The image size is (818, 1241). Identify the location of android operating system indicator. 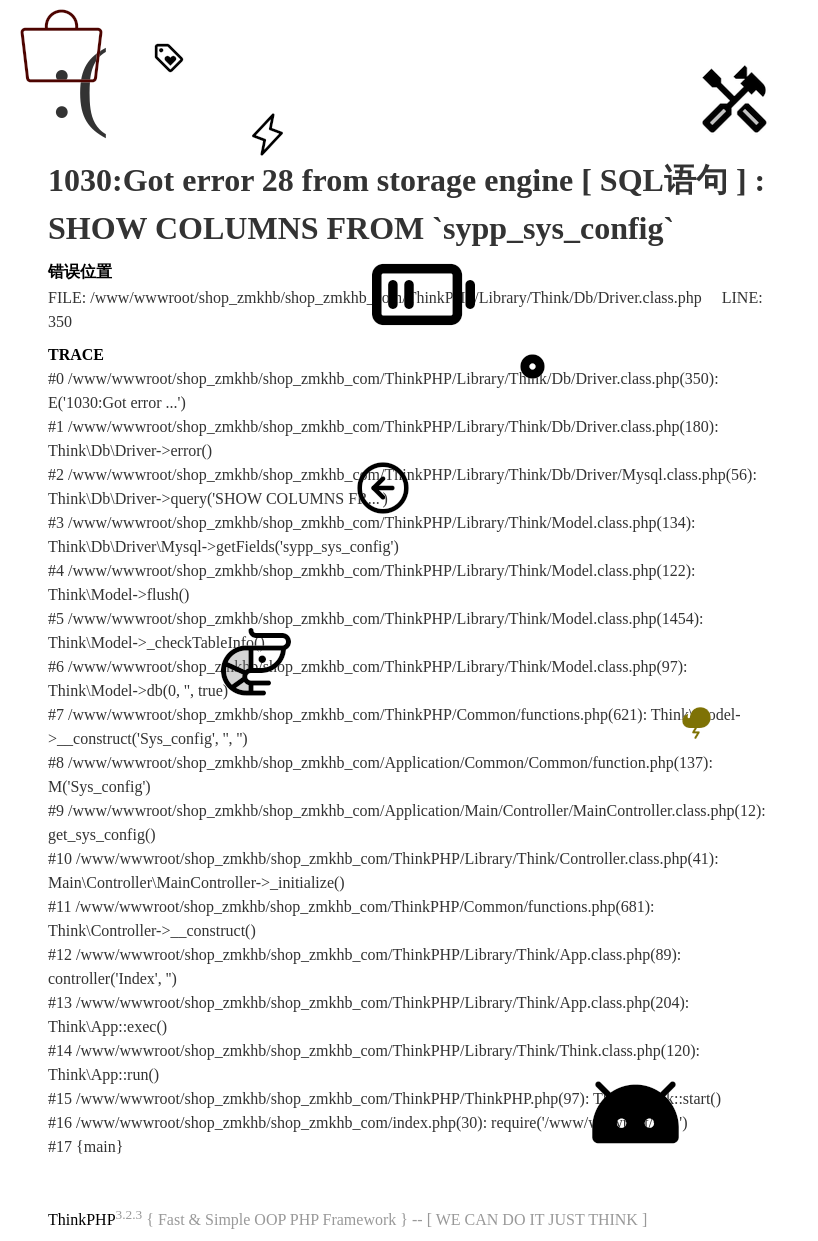
(635, 1115).